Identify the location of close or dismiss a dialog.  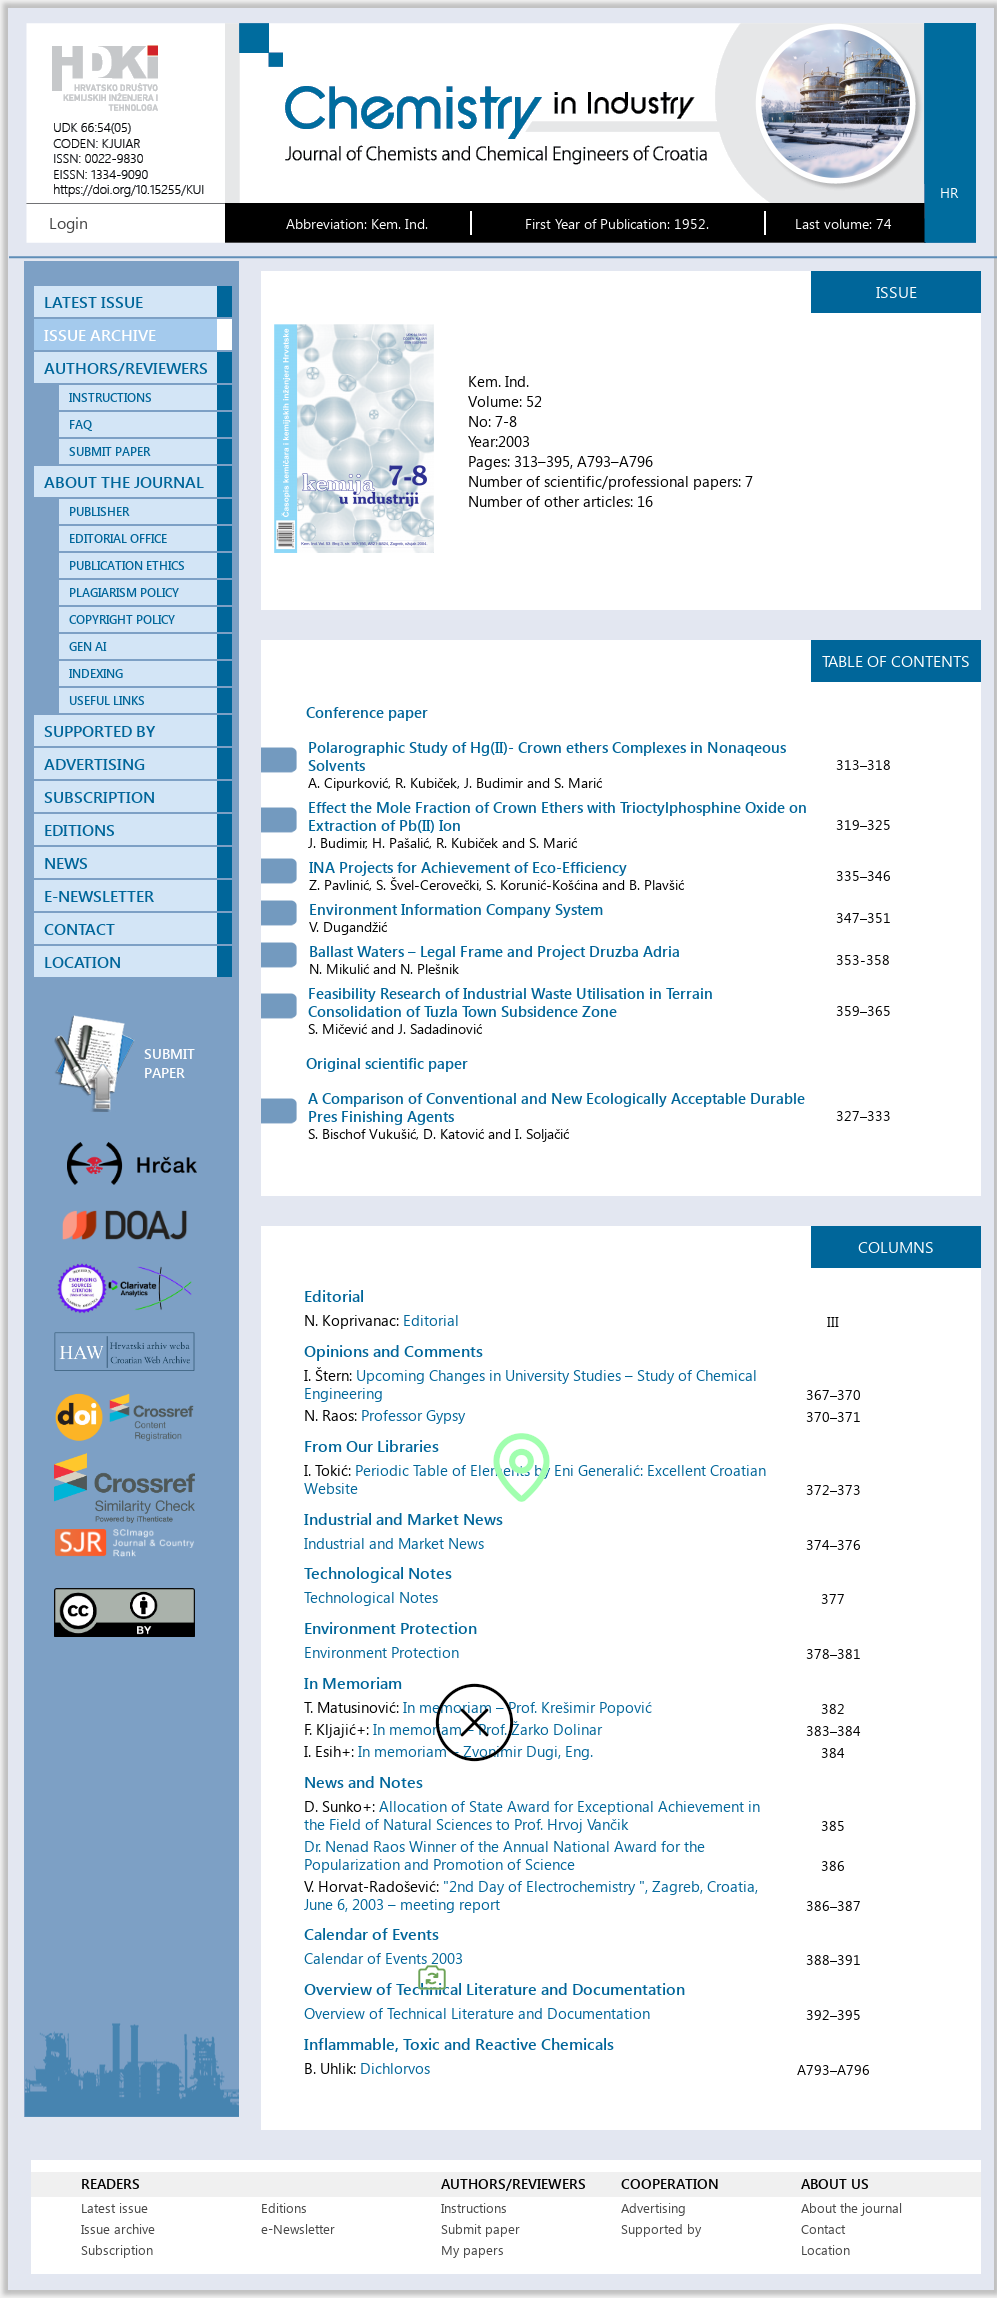
(474, 1722).